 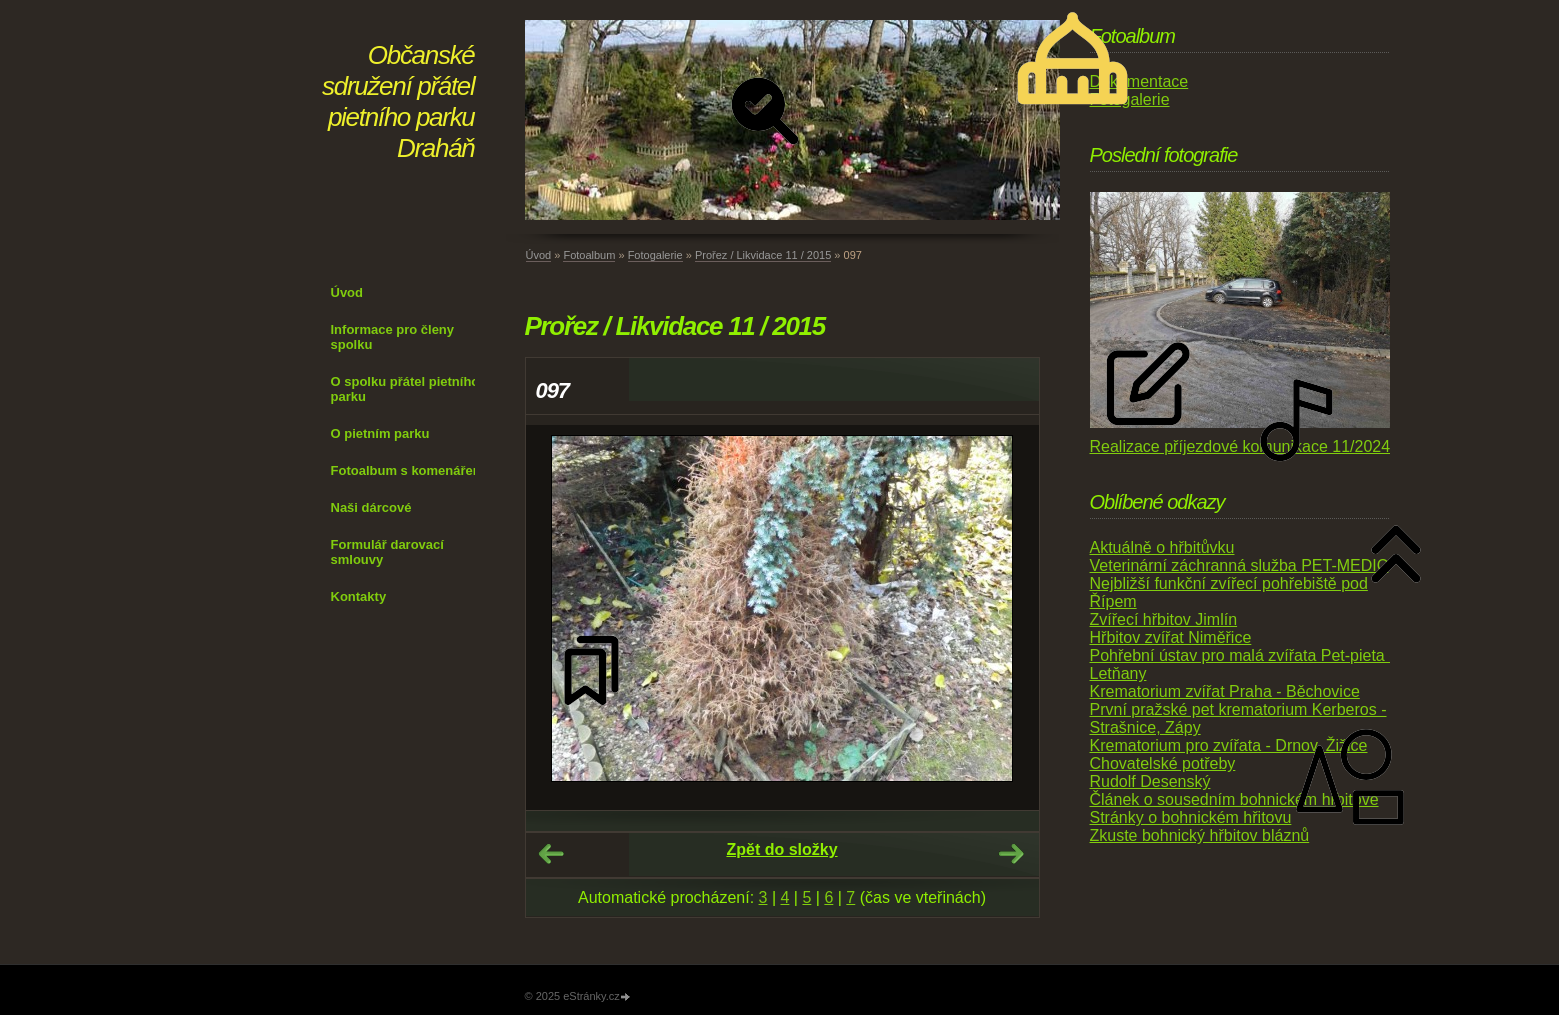 I want to click on play or access music, so click(x=1296, y=418).